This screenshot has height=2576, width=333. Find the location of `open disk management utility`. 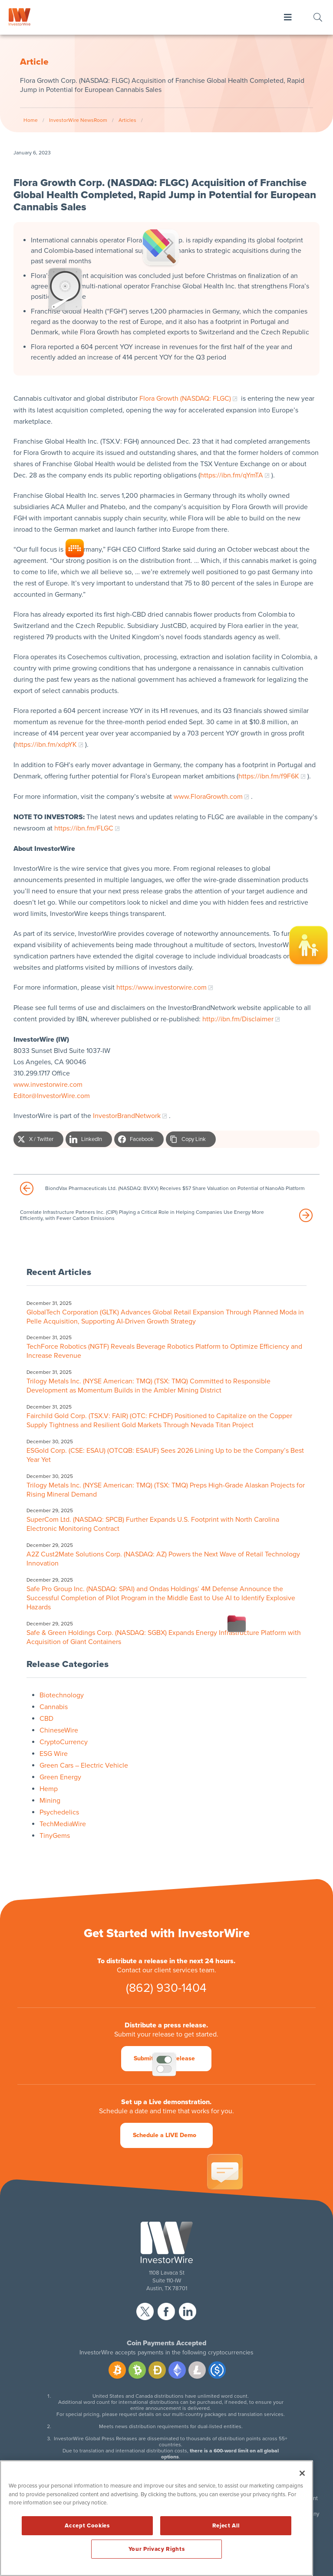

open disk management utility is located at coordinates (65, 289).